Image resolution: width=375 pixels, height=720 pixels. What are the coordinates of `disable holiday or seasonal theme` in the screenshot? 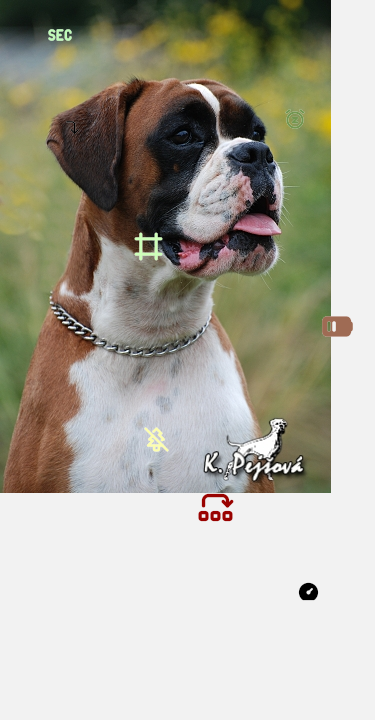 It's located at (156, 439).